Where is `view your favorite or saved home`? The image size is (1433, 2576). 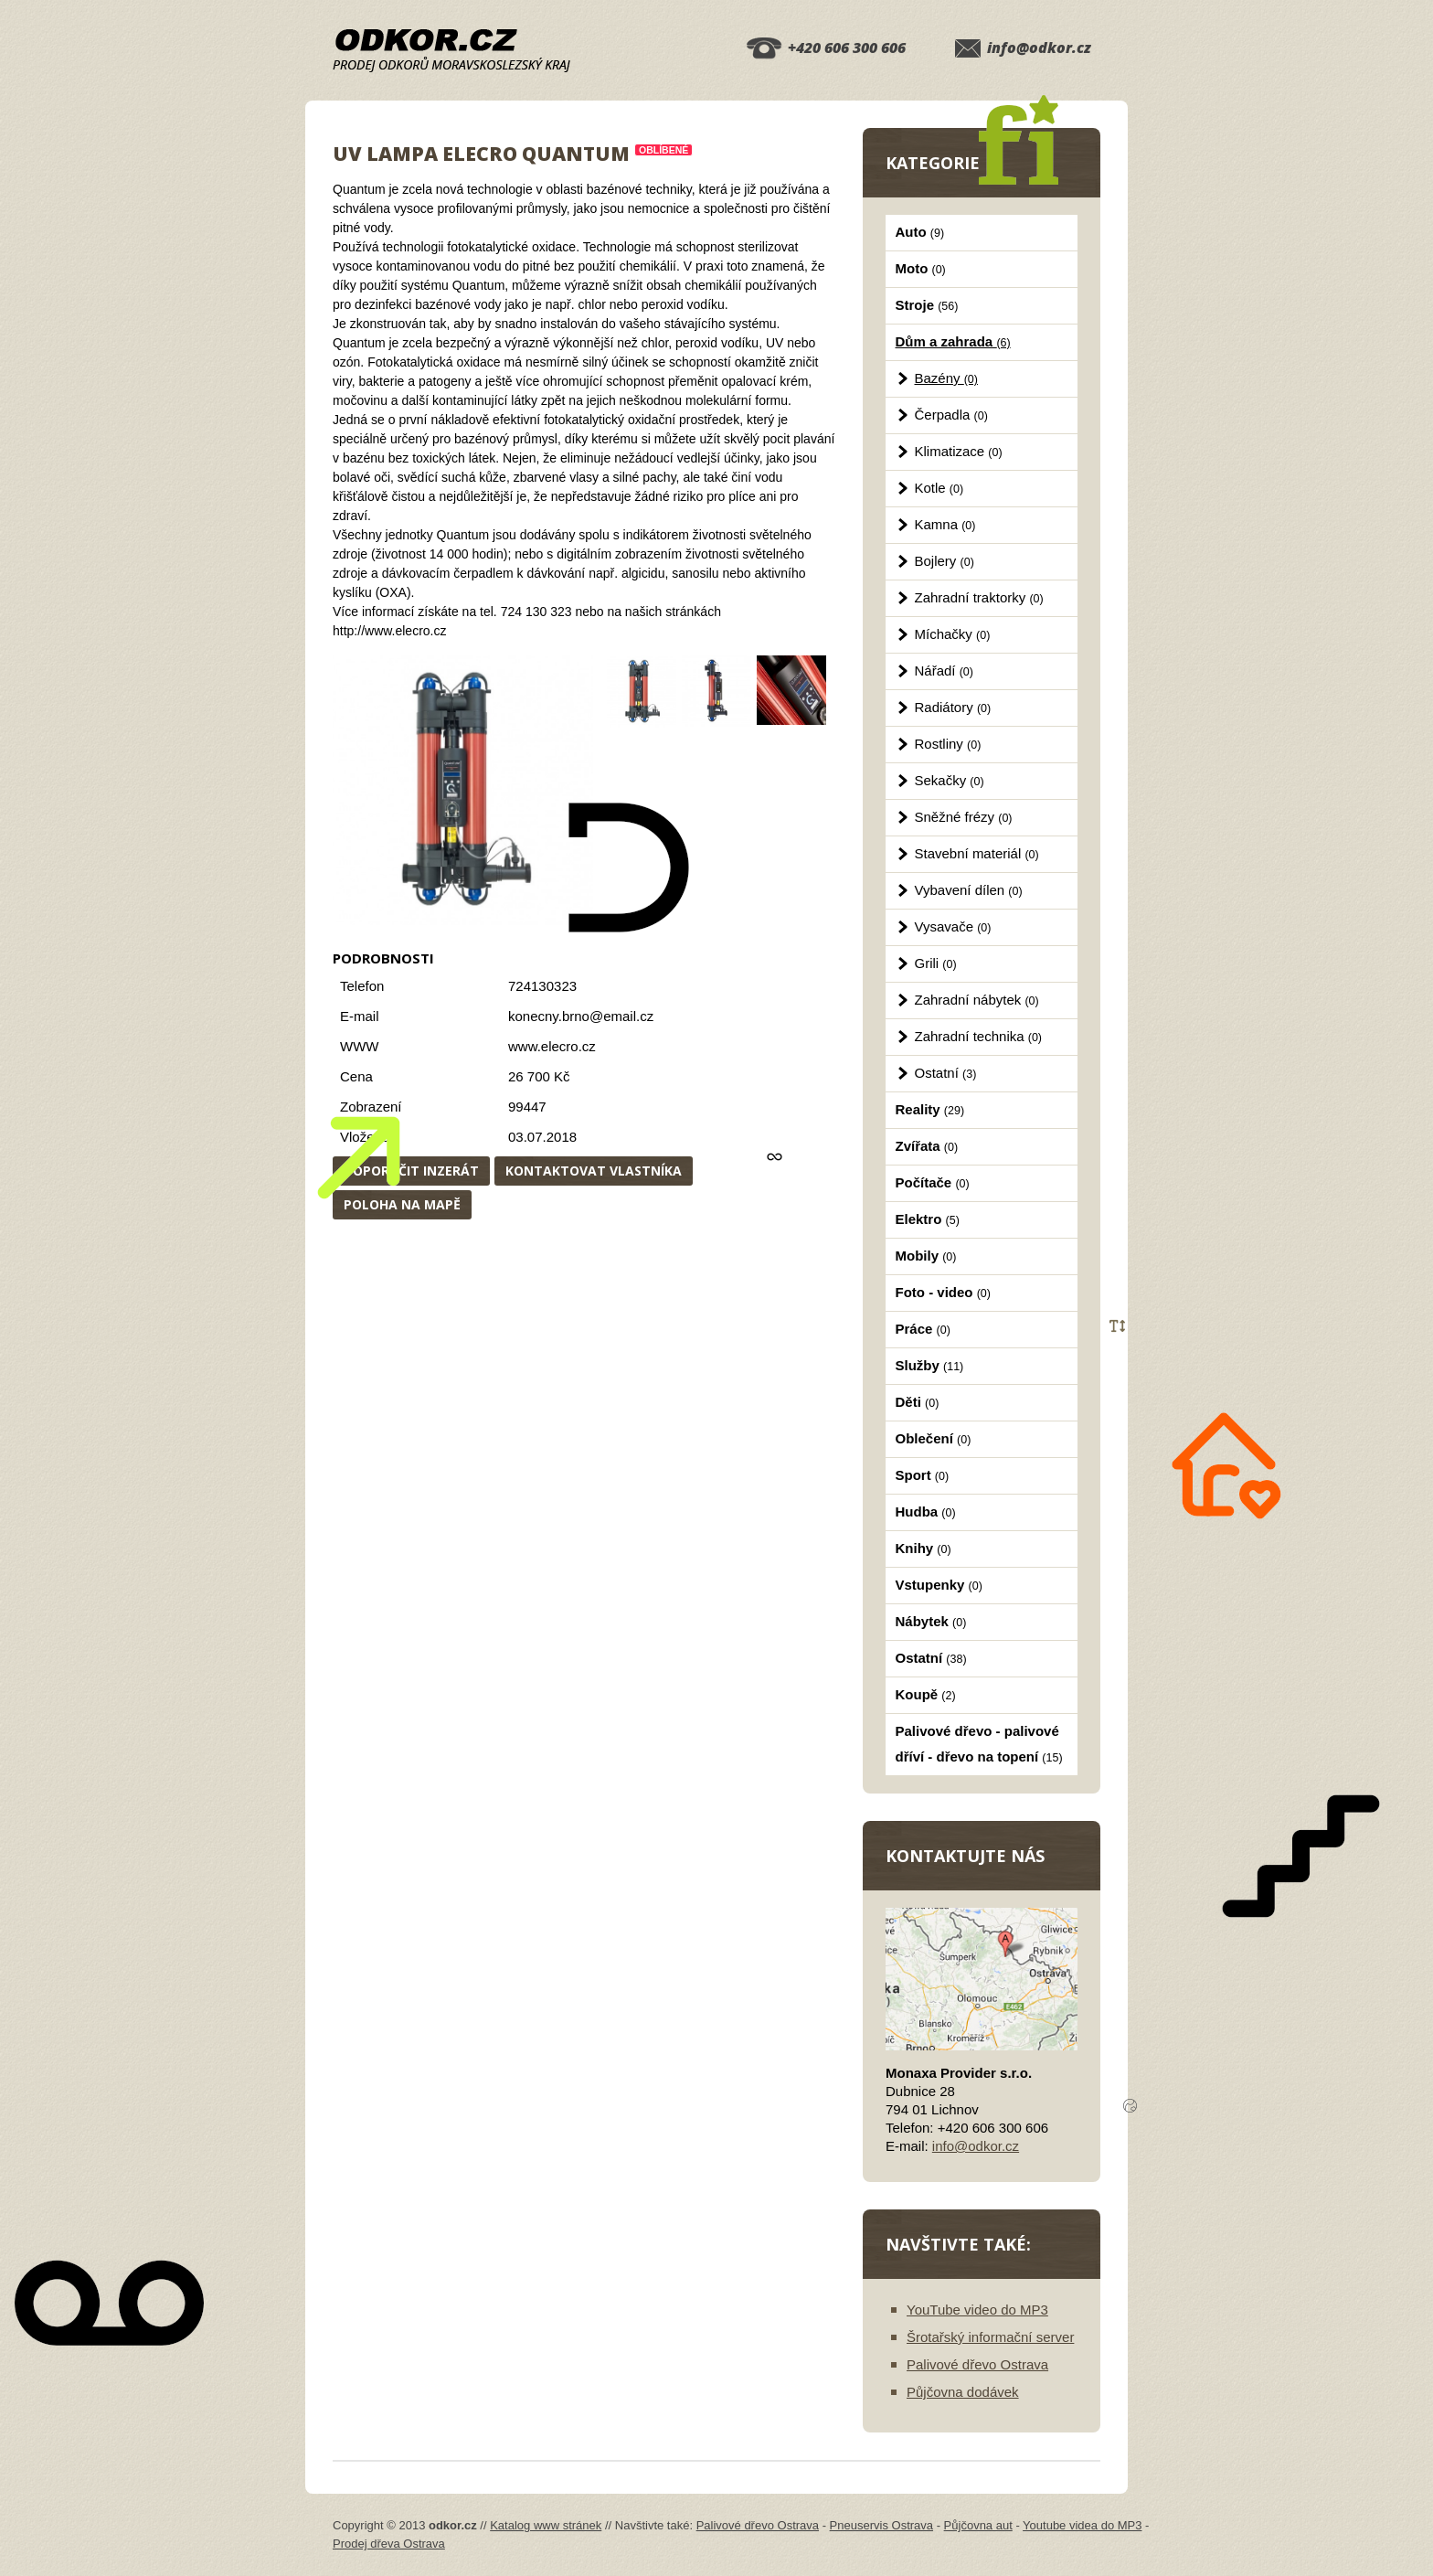
view your favorite or saved home is located at coordinates (1224, 1464).